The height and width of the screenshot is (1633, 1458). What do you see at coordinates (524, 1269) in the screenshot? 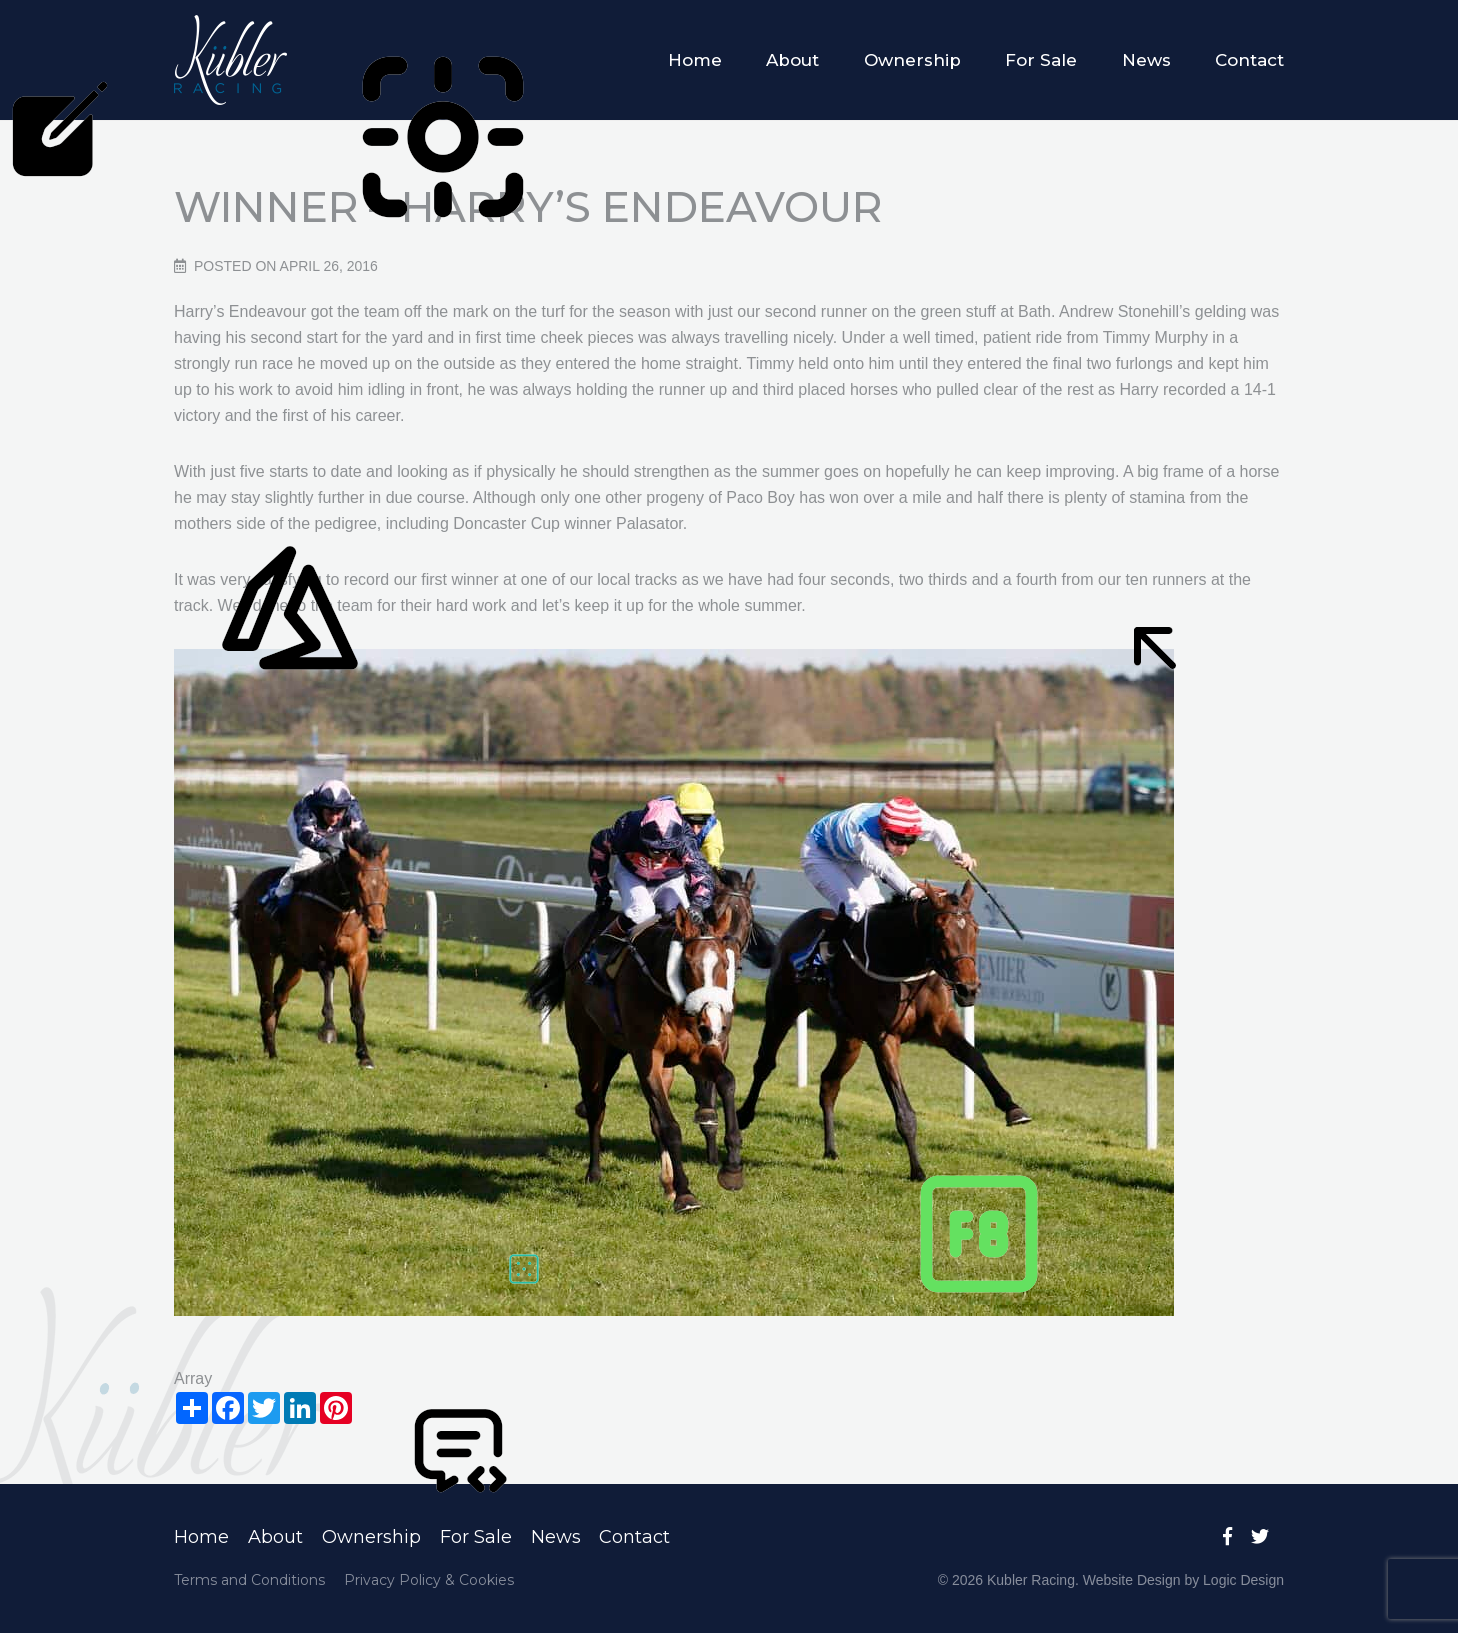
I see `dice showing a roll of five` at bounding box center [524, 1269].